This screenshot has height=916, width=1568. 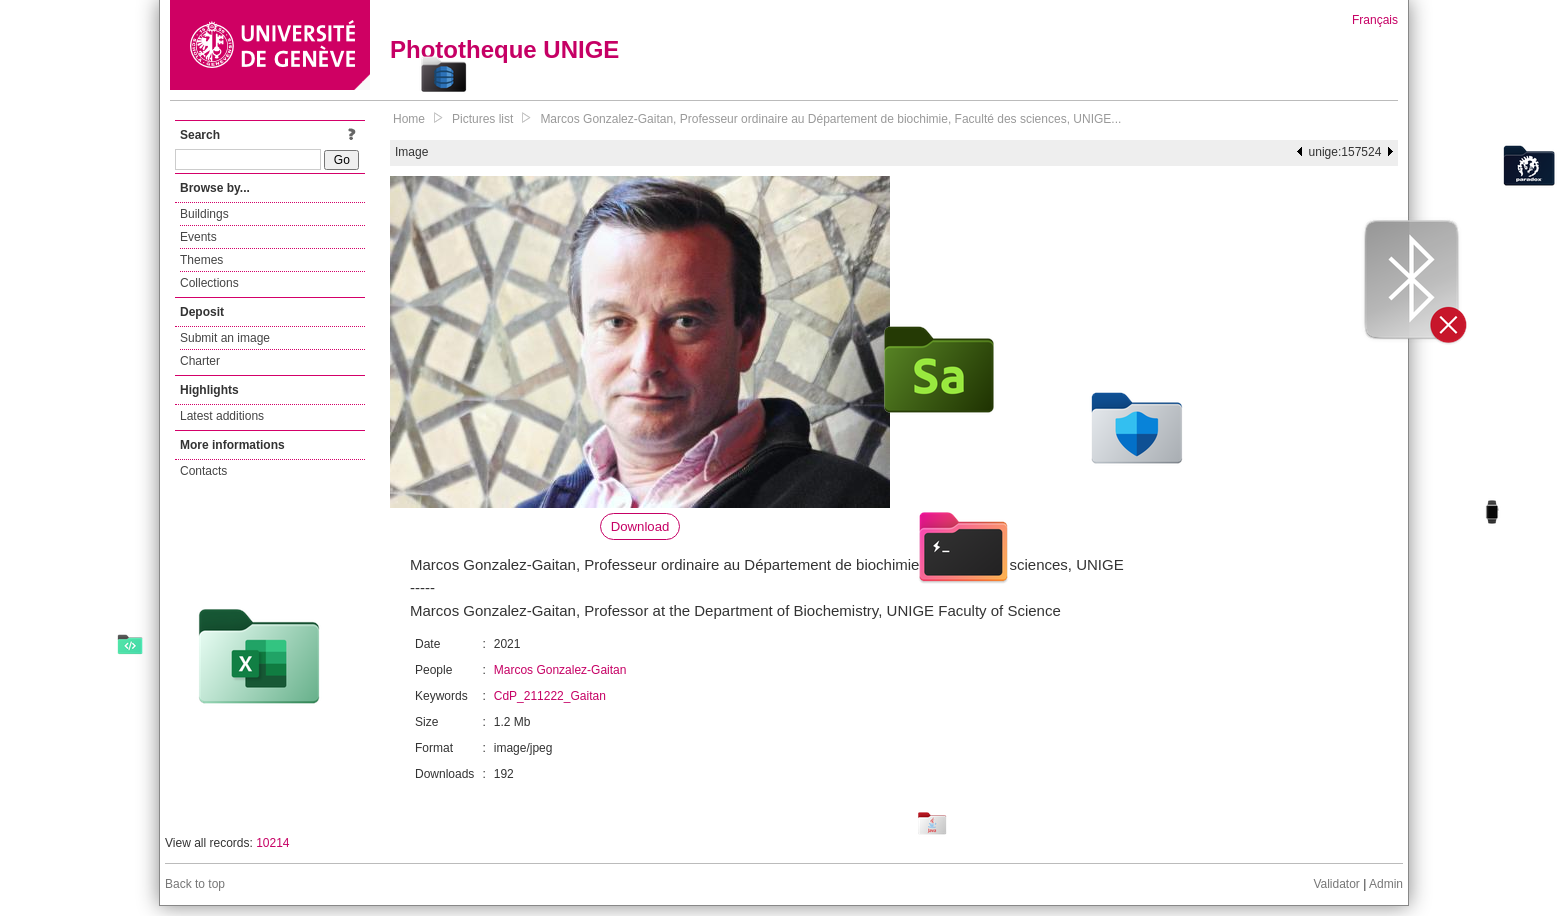 What do you see at coordinates (963, 549) in the screenshot?
I see `open hyper terminal project folder` at bounding box center [963, 549].